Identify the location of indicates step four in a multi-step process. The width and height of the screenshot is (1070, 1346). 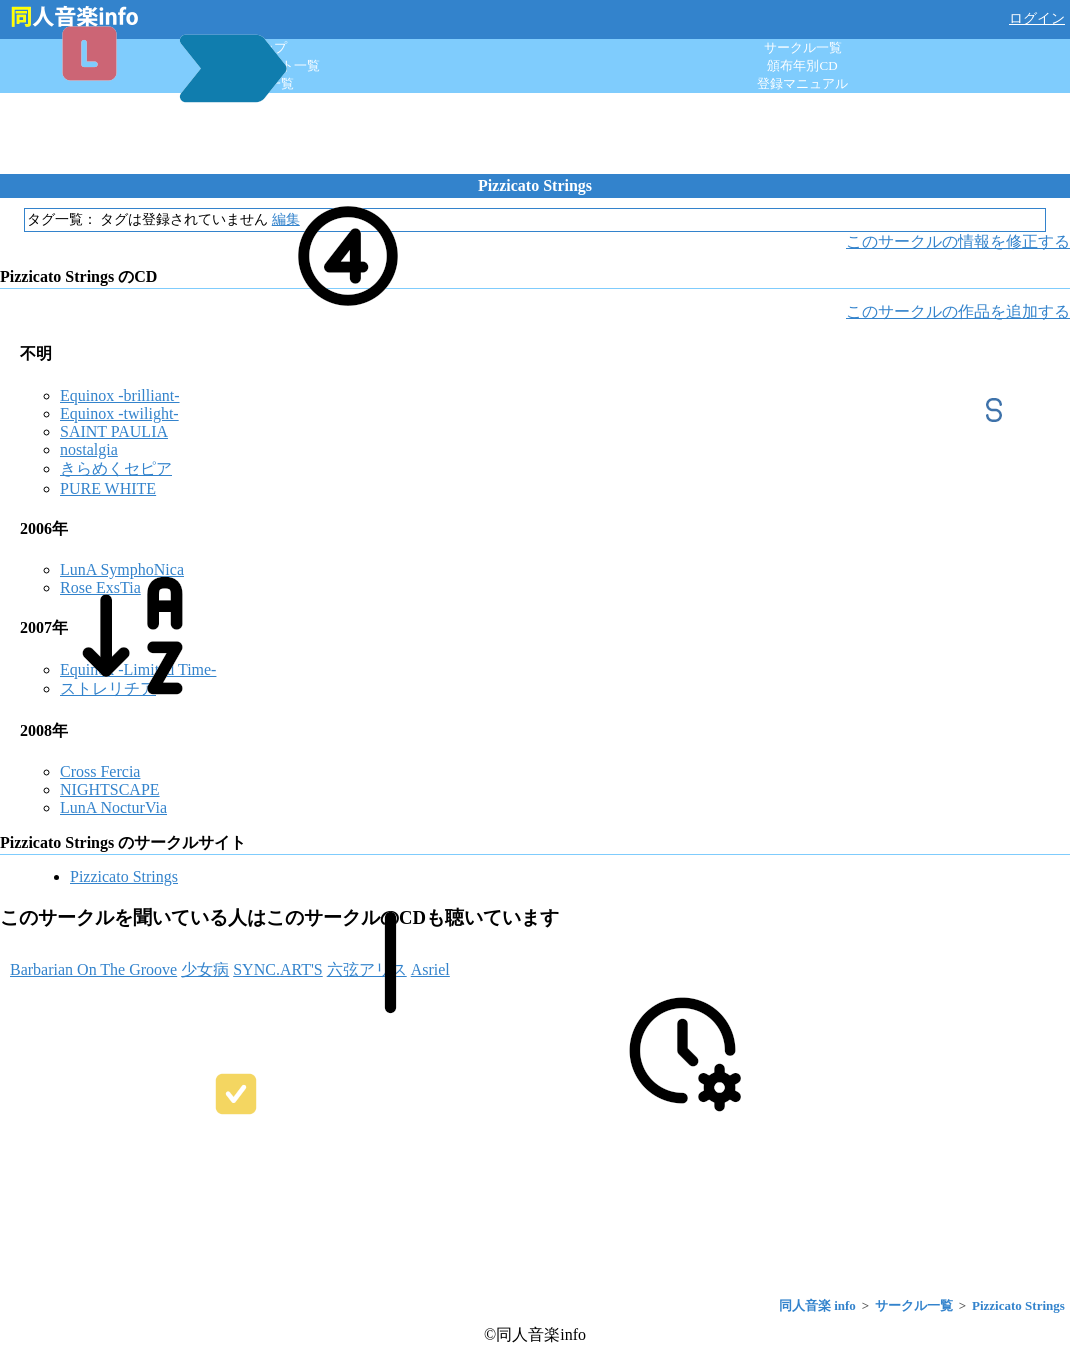
(348, 256).